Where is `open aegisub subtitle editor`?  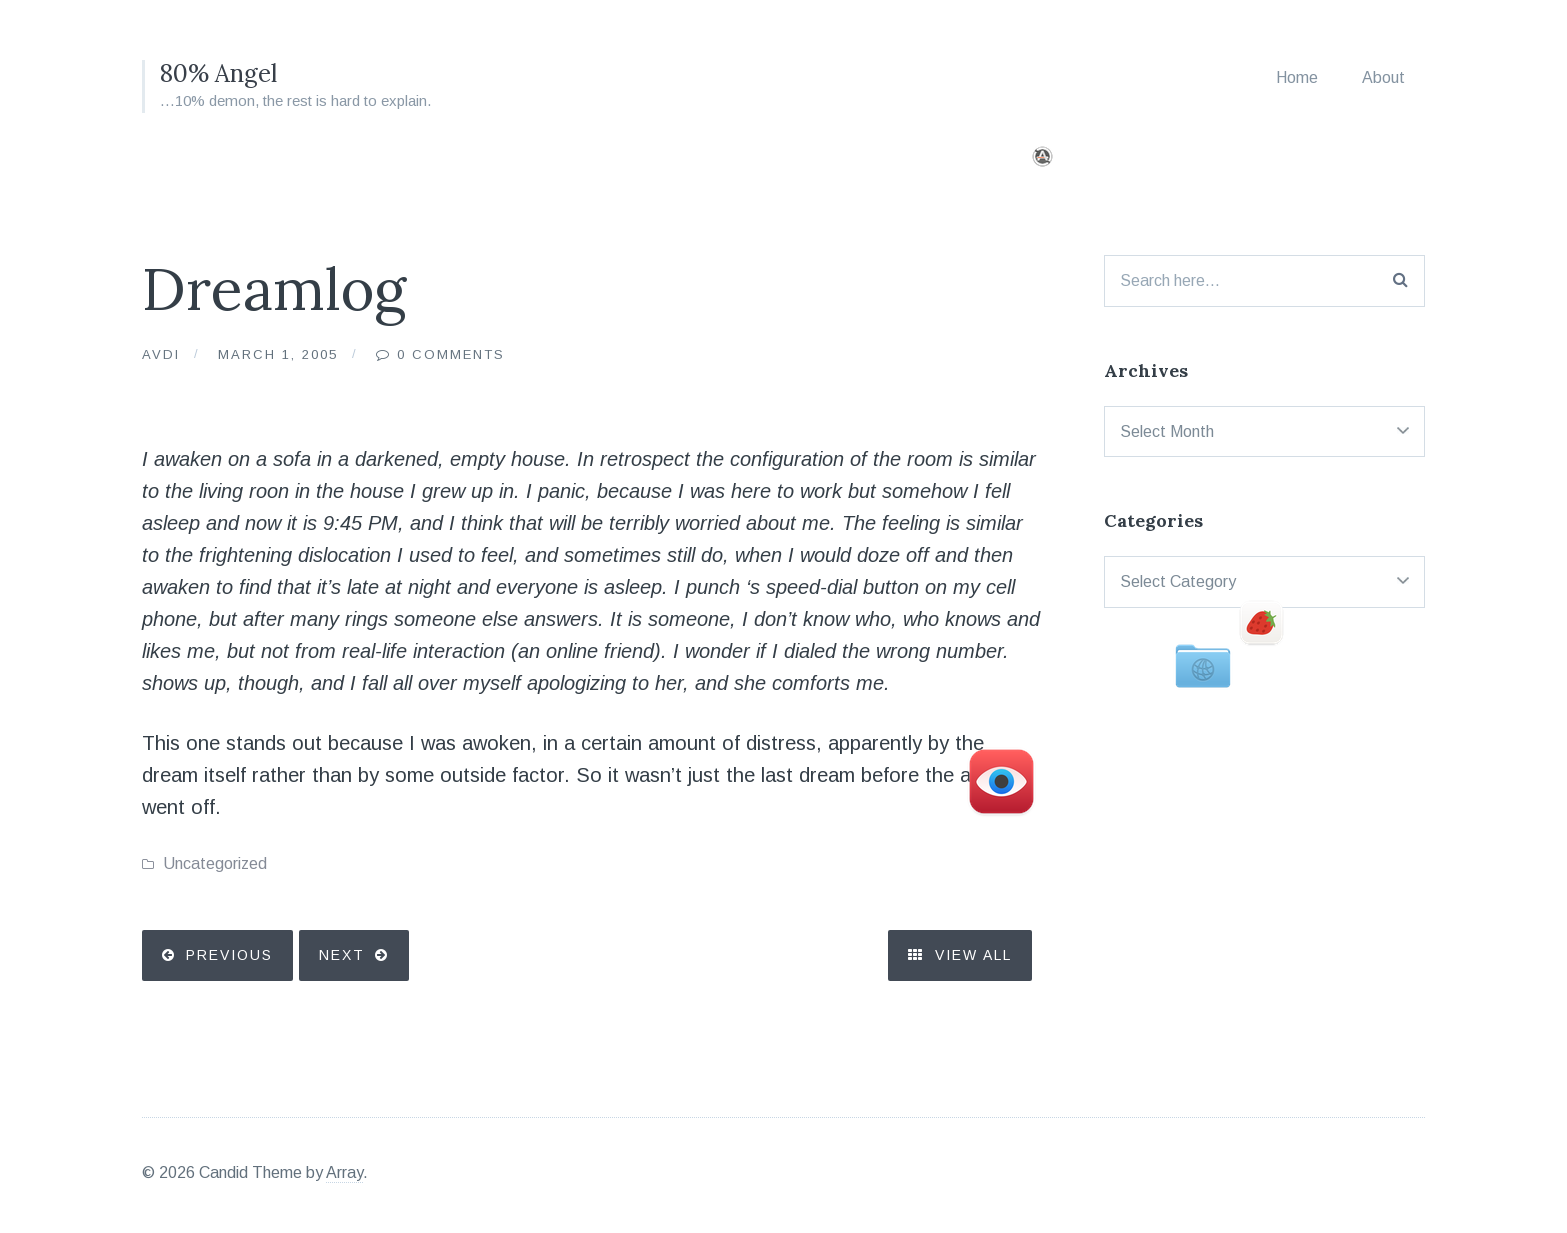 open aegisub subtitle editor is located at coordinates (1001, 781).